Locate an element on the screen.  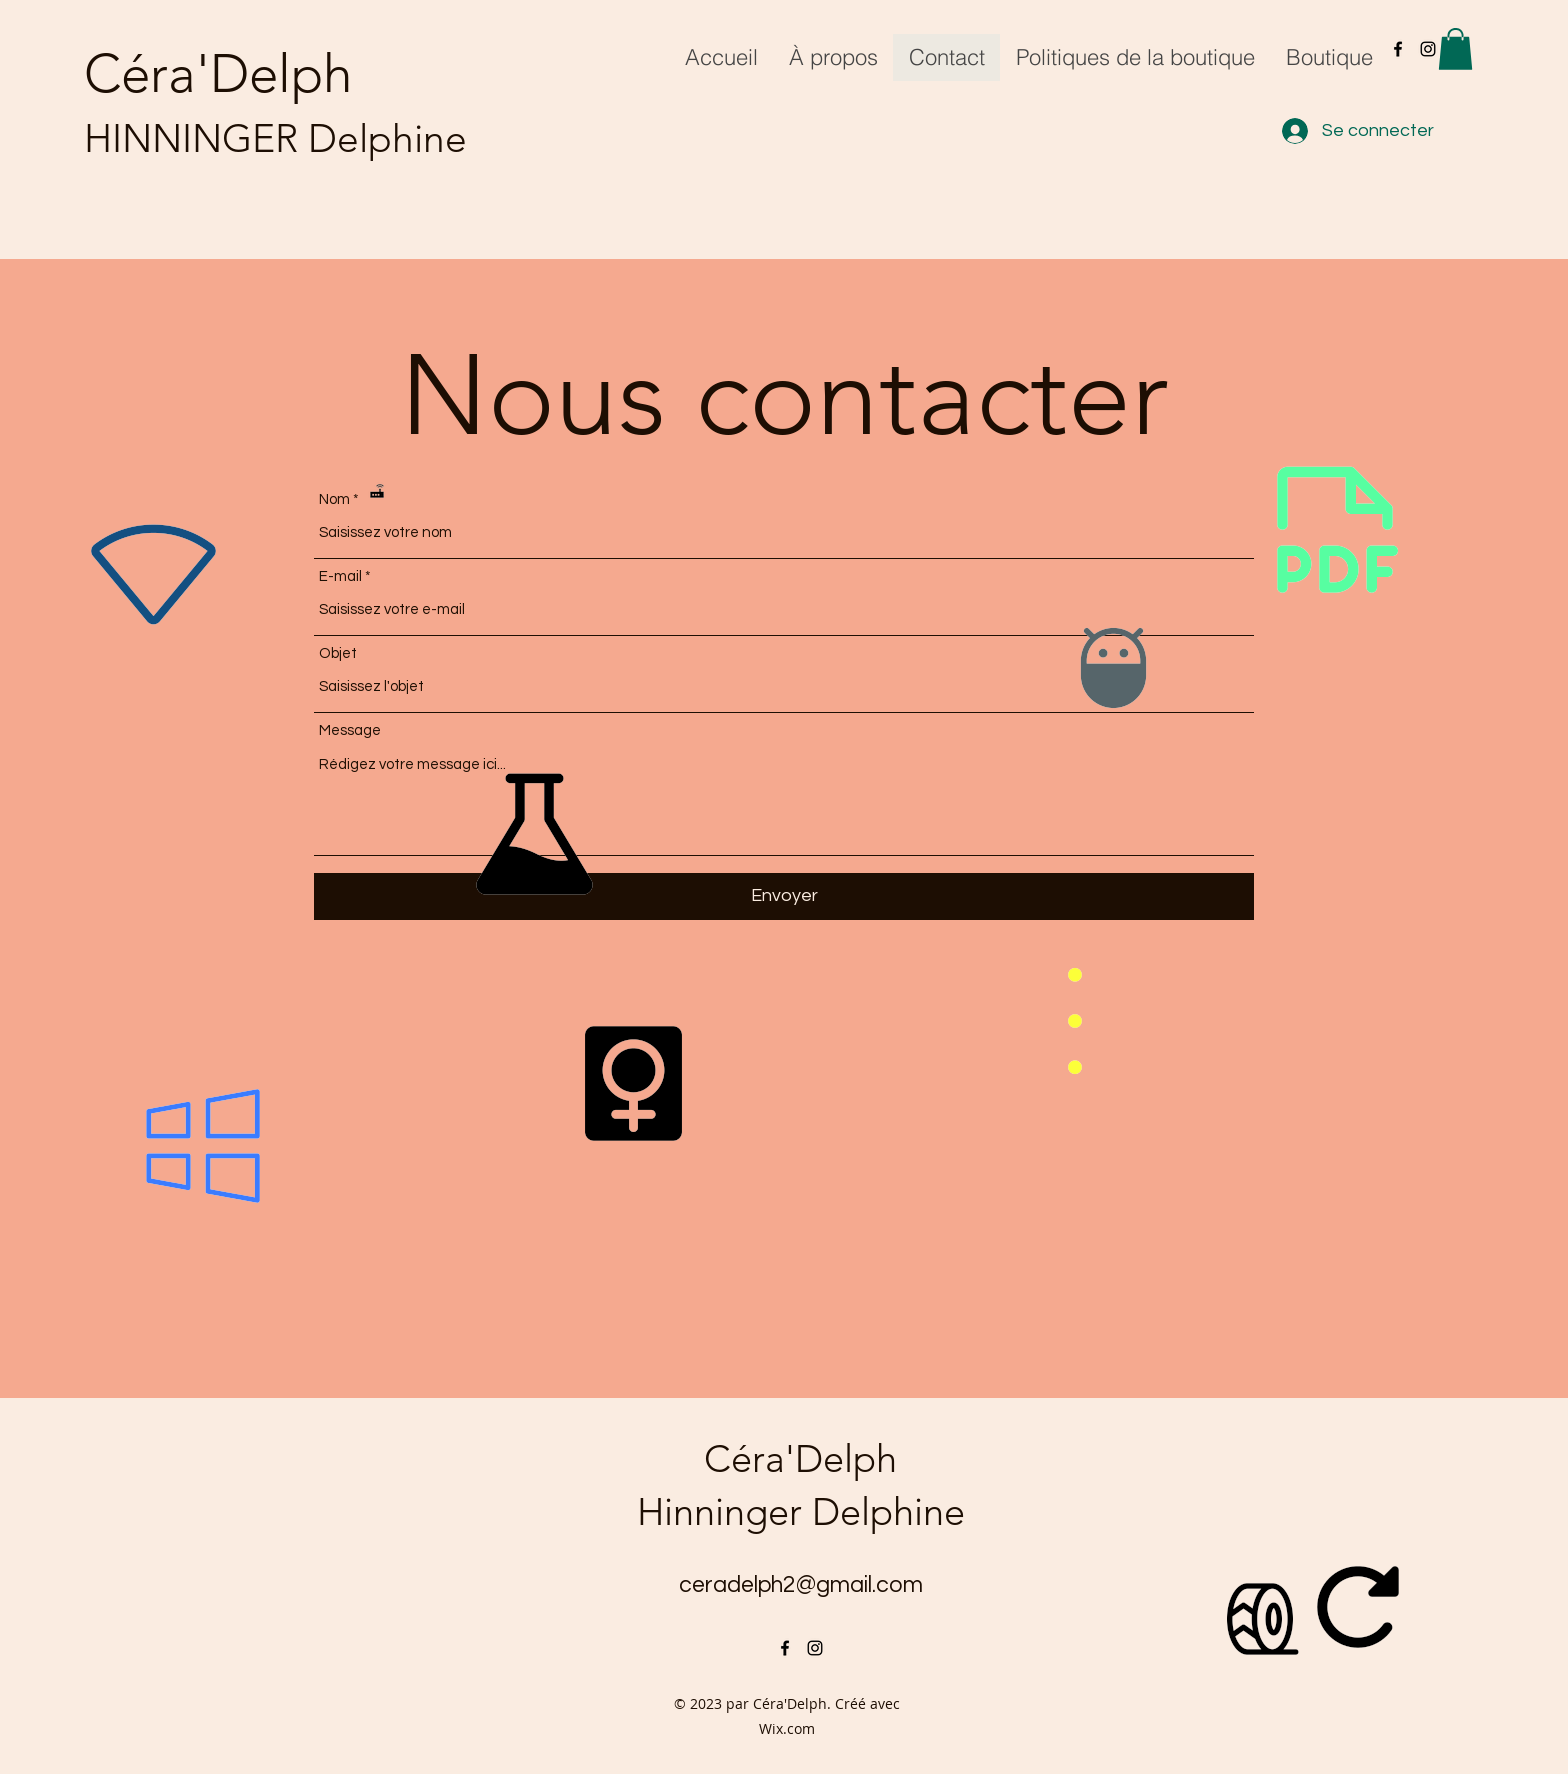
no wifi connection available is located at coordinates (153, 574).